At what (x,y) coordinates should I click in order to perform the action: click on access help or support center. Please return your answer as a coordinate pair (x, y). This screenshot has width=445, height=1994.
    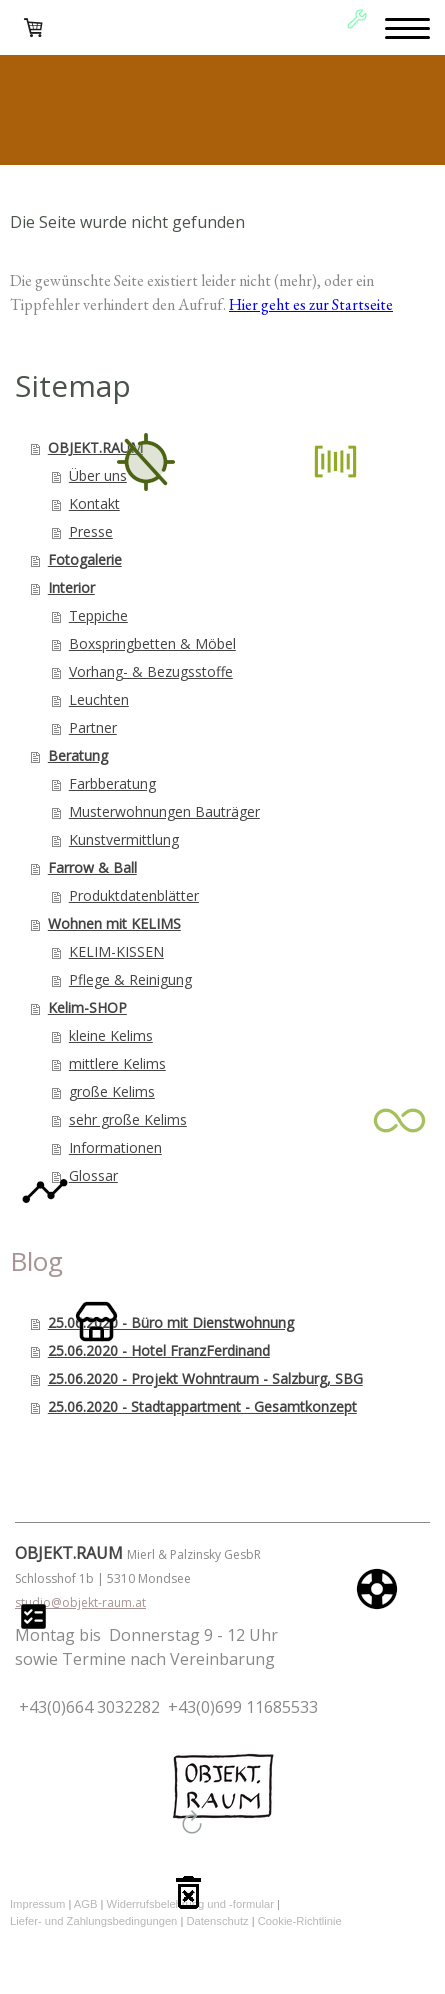
    Looking at the image, I should click on (377, 1589).